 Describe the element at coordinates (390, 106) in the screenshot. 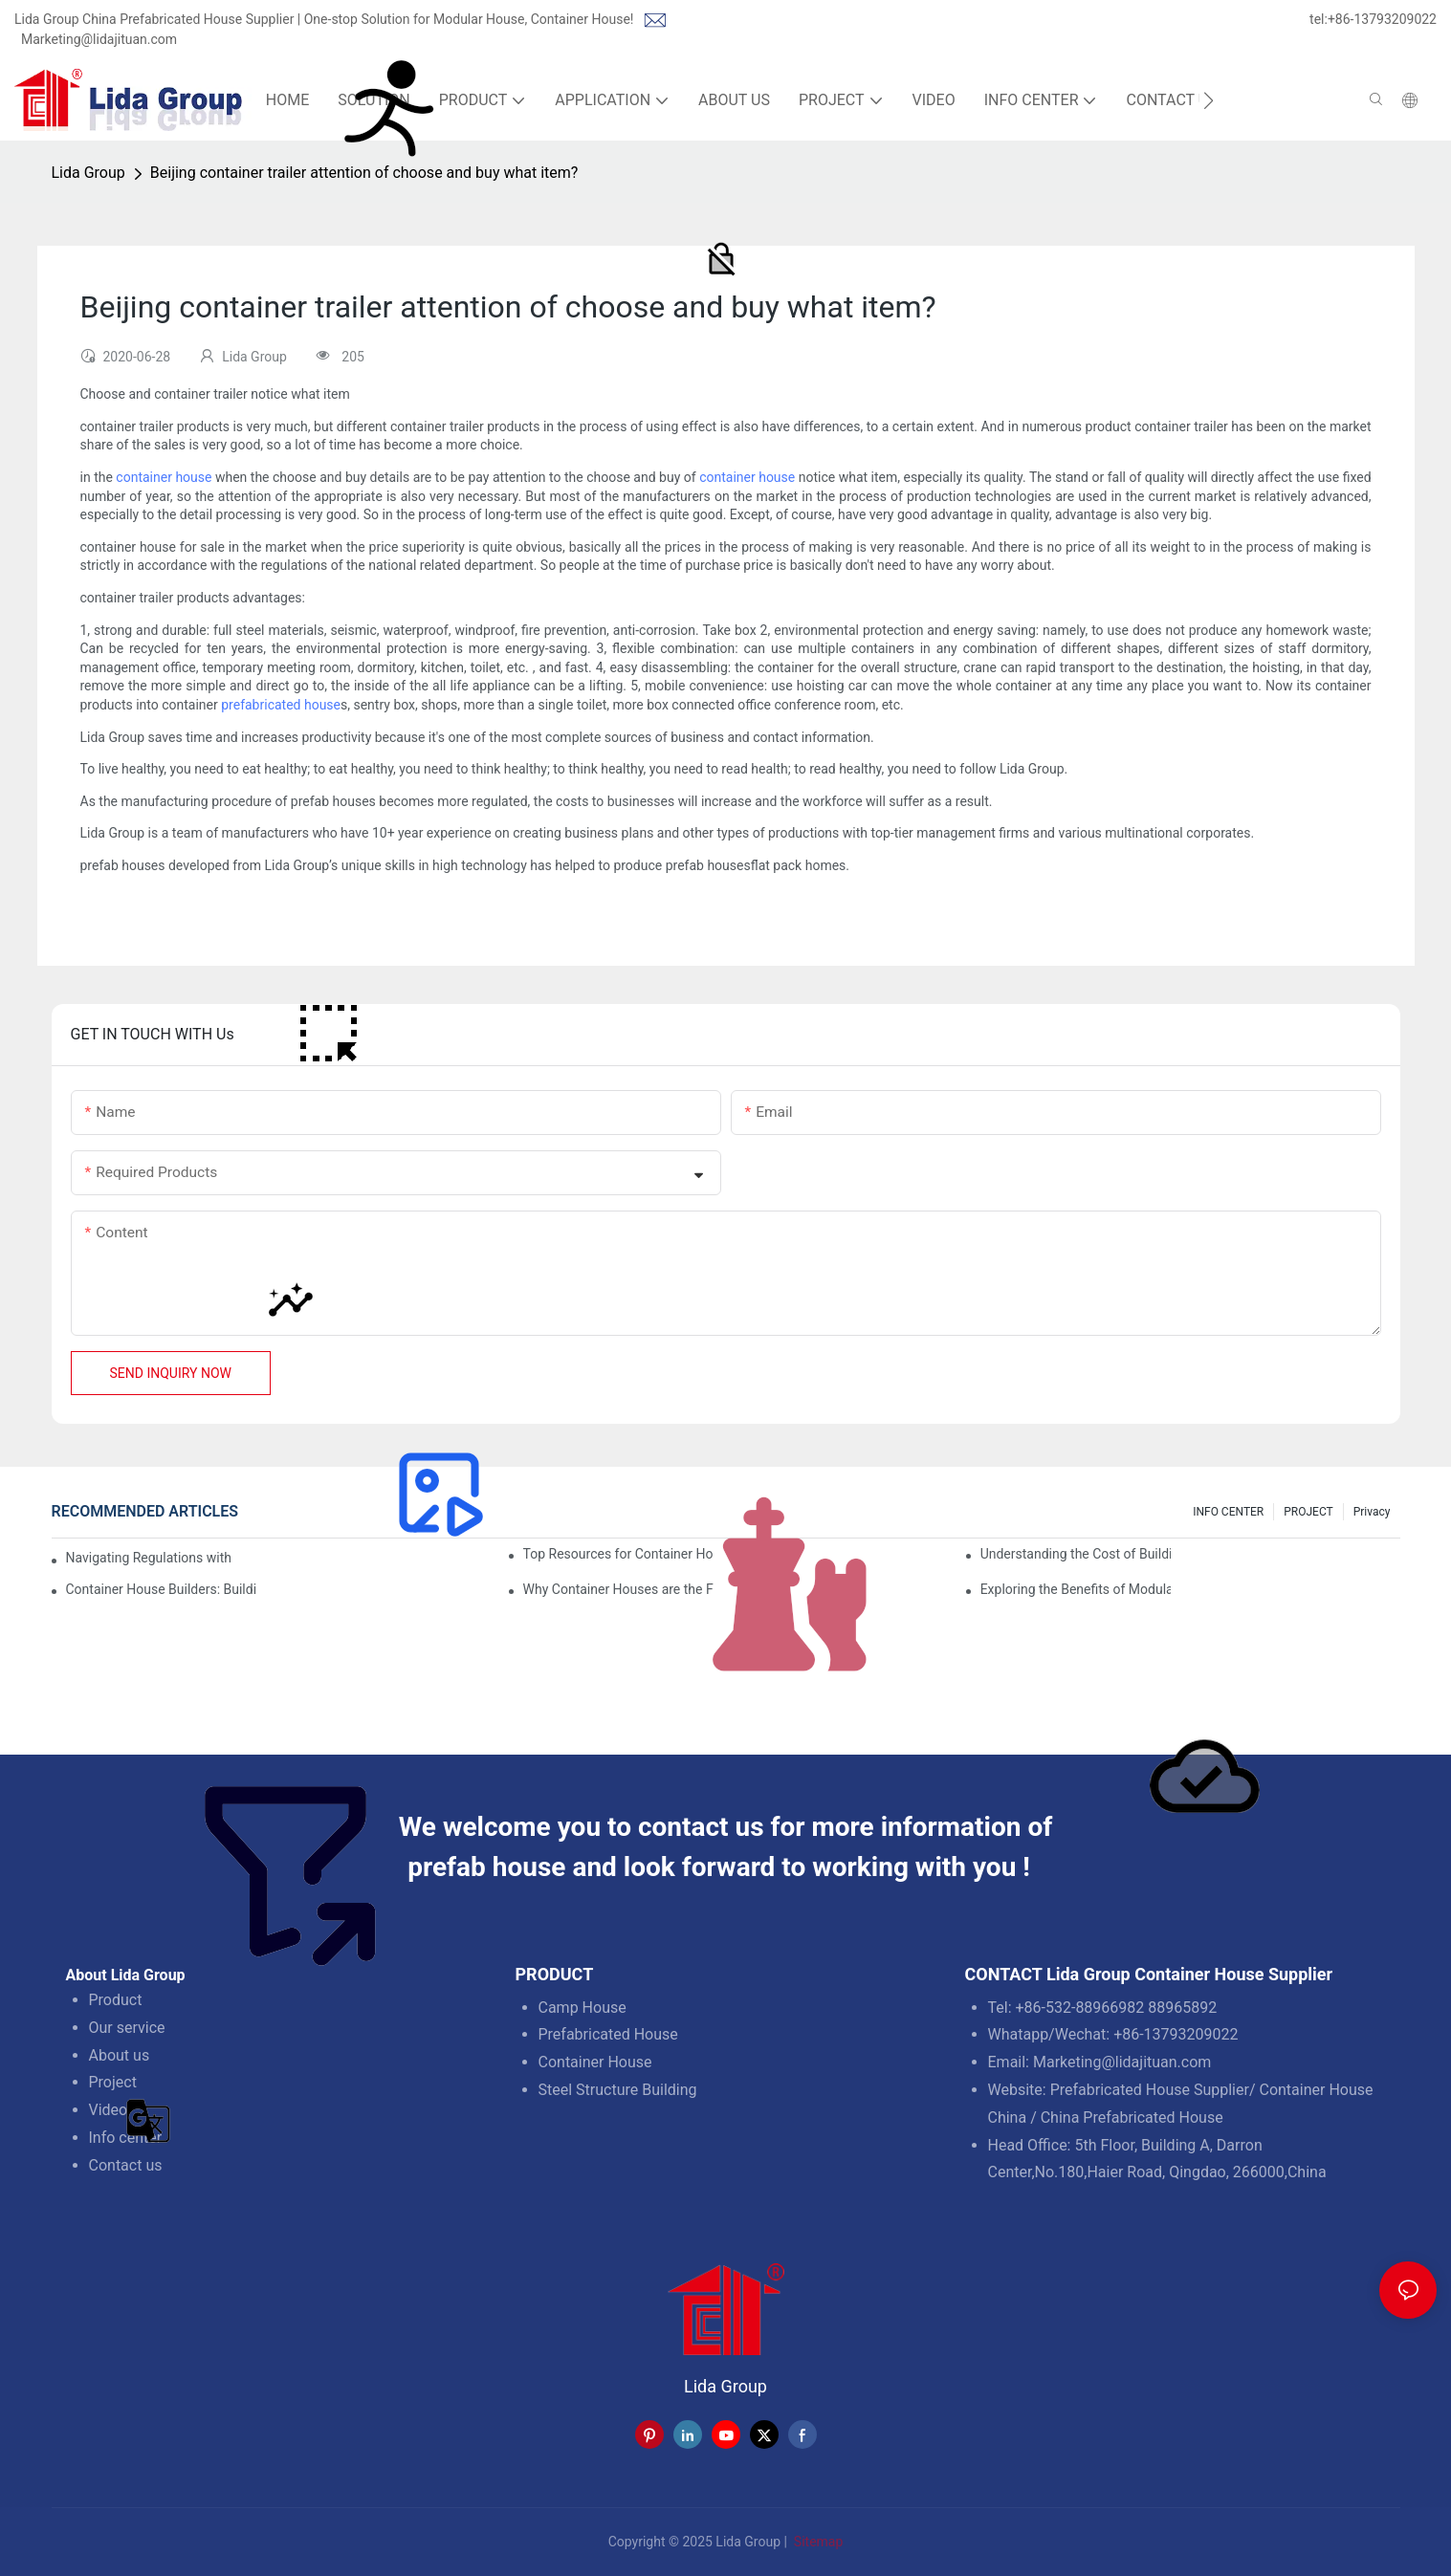

I see `start a running or fitness activity` at that location.